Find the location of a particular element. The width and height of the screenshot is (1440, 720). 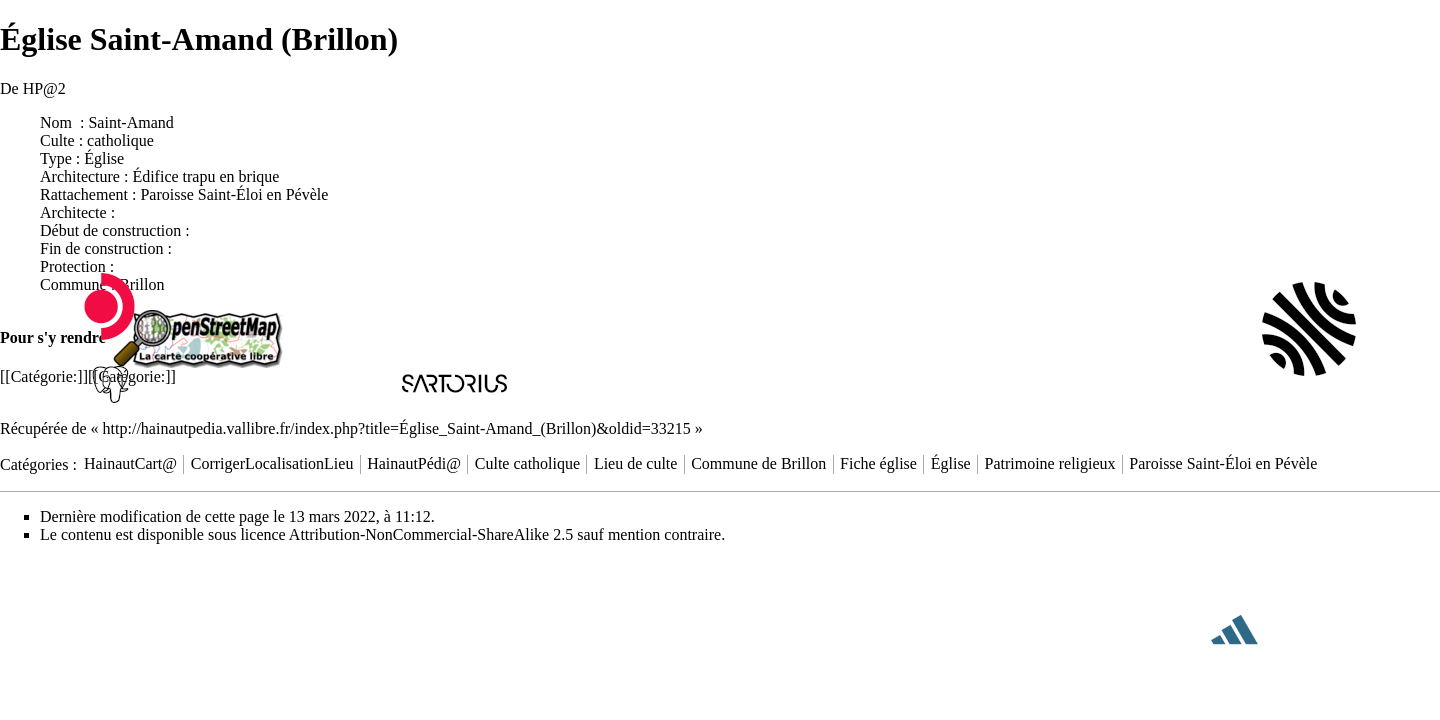

HAL company or brand logo is located at coordinates (1309, 329).